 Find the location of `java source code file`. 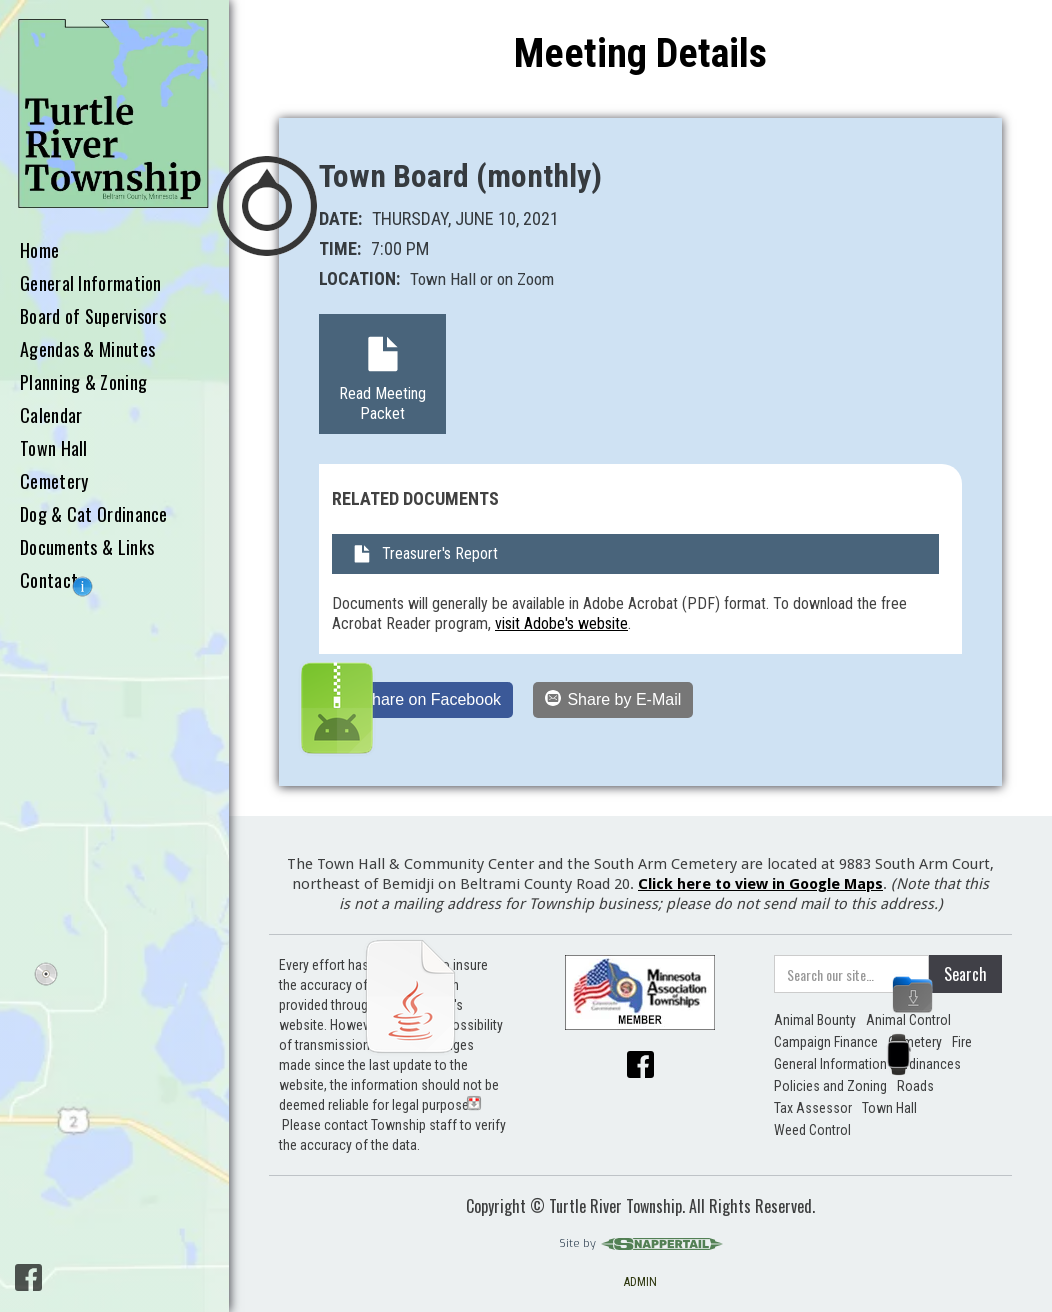

java source code file is located at coordinates (410, 996).